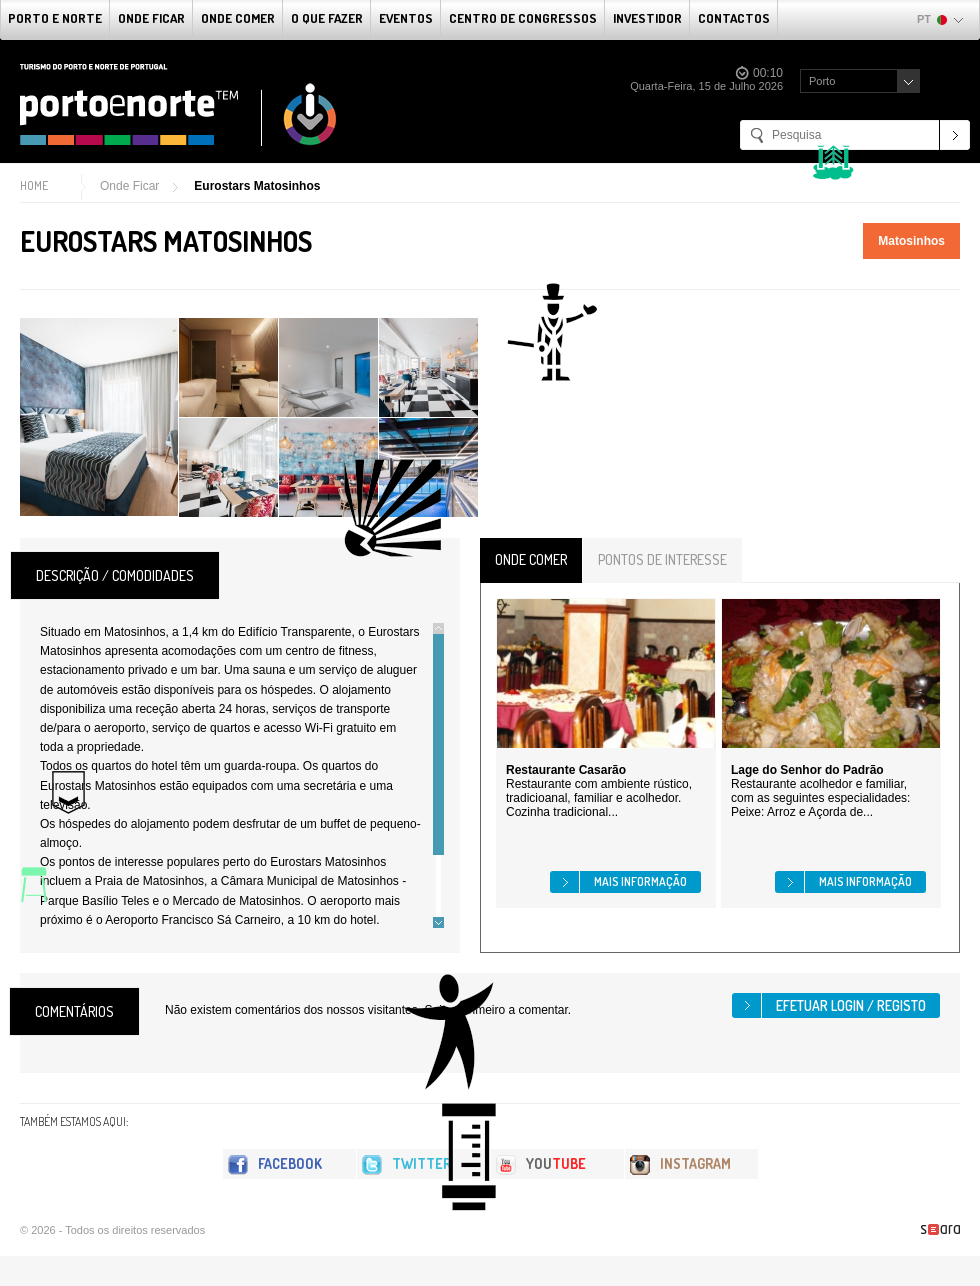 This screenshot has width=980, height=1286. Describe the element at coordinates (833, 162) in the screenshot. I see `access afterlife or celestial realm in game` at that location.